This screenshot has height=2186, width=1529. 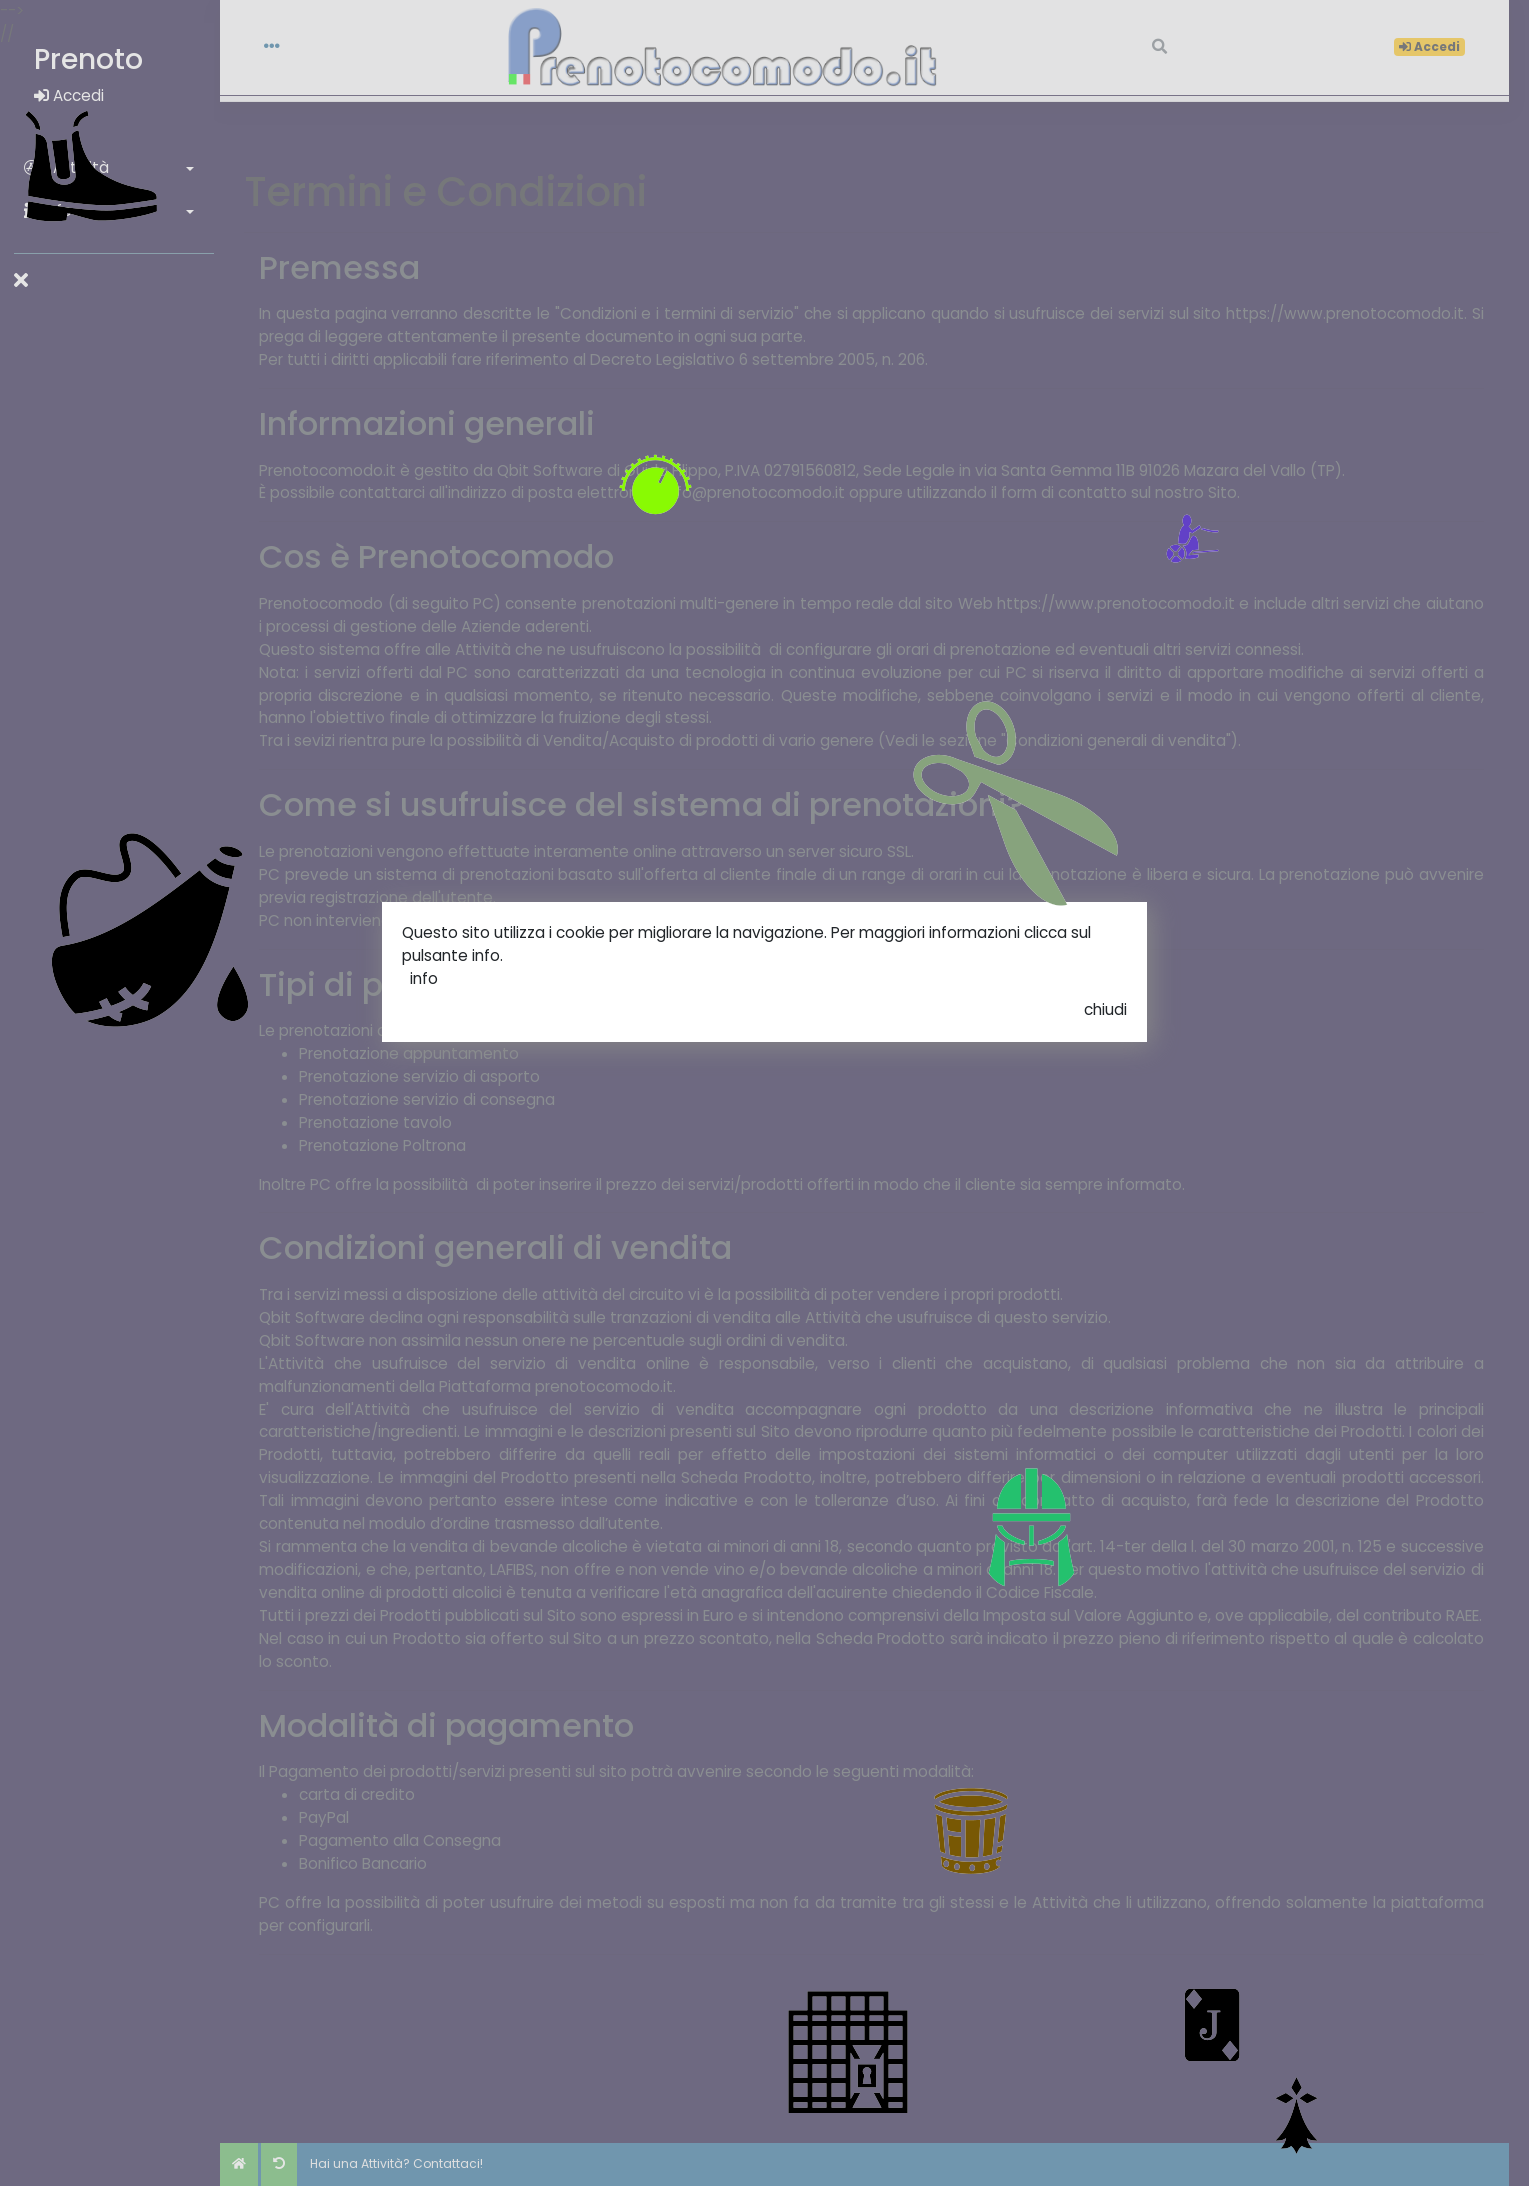 What do you see at coordinates (1296, 2115) in the screenshot?
I see `heraldic ermine symbol used in coat of arms or crest designs` at bounding box center [1296, 2115].